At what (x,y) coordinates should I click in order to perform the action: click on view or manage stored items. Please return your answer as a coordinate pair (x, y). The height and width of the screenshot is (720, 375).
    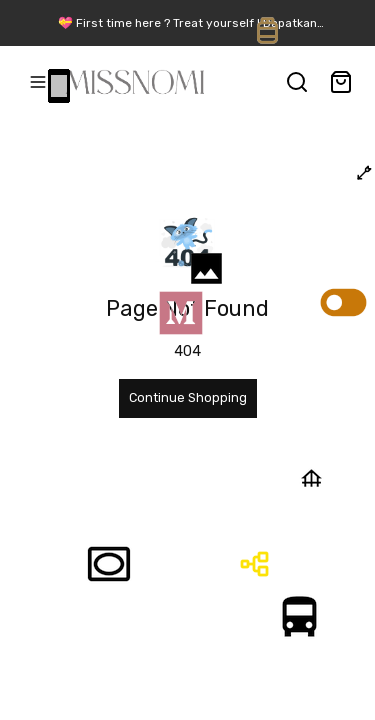
    Looking at the image, I should click on (267, 30).